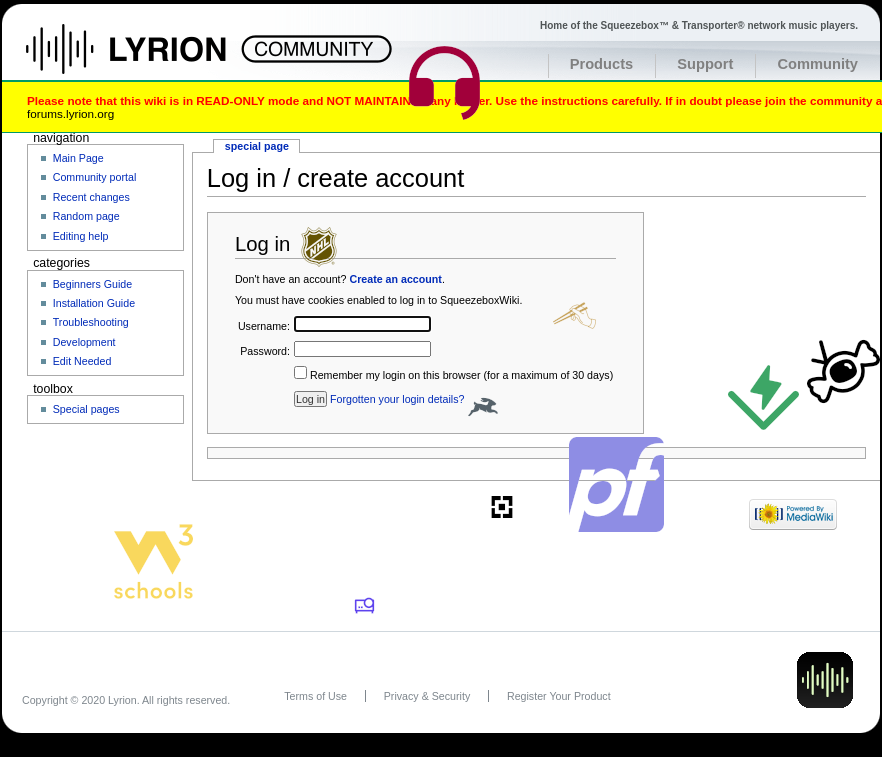 The width and height of the screenshot is (882, 757). What do you see at coordinates (574, 315) in the screenshot?
I see `open tabelog restaurant review app` at bounding box center [574, 315].